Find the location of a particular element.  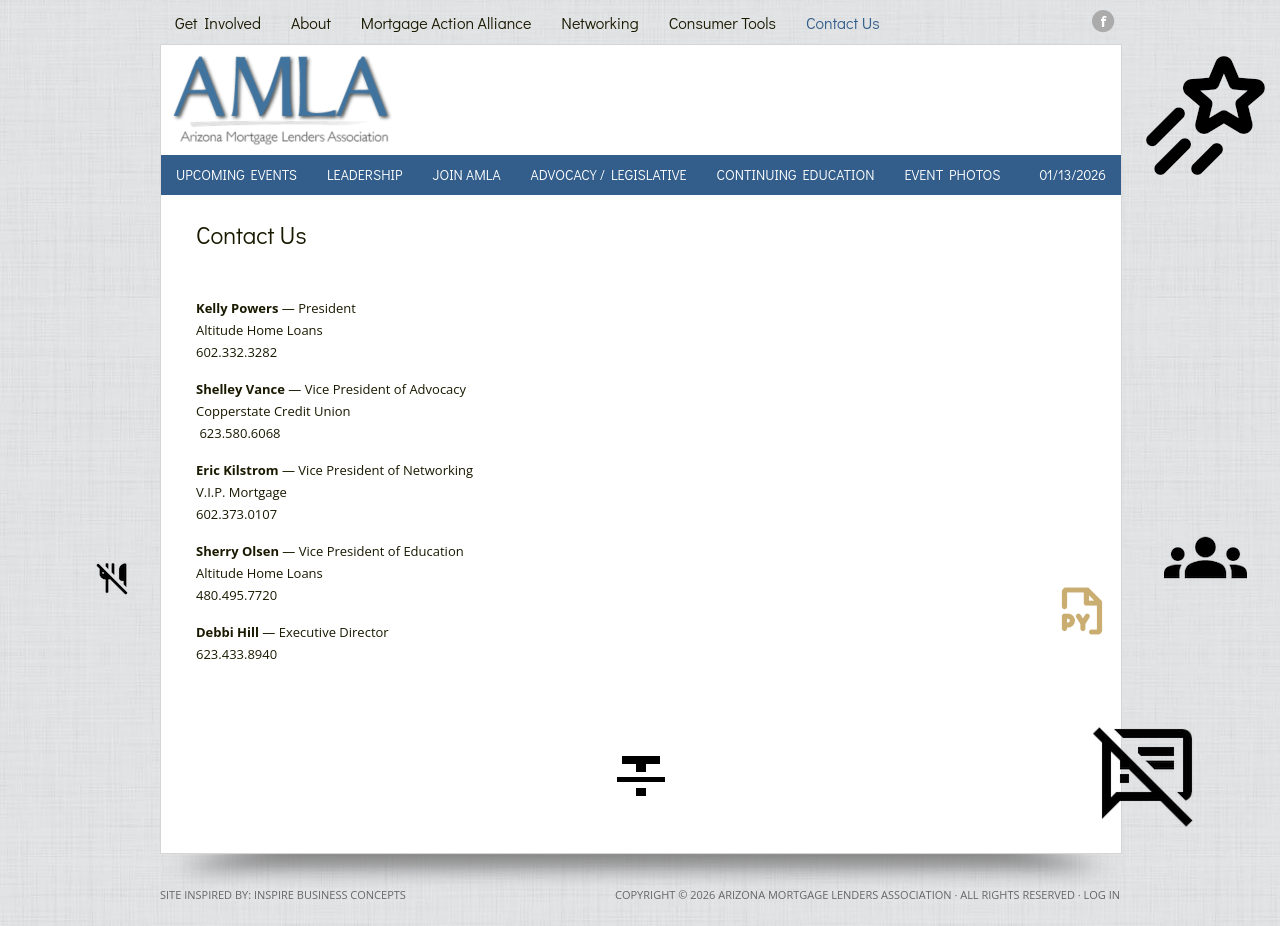

apply strikethrough formatting to selected text is located at coordinates (641, 777).